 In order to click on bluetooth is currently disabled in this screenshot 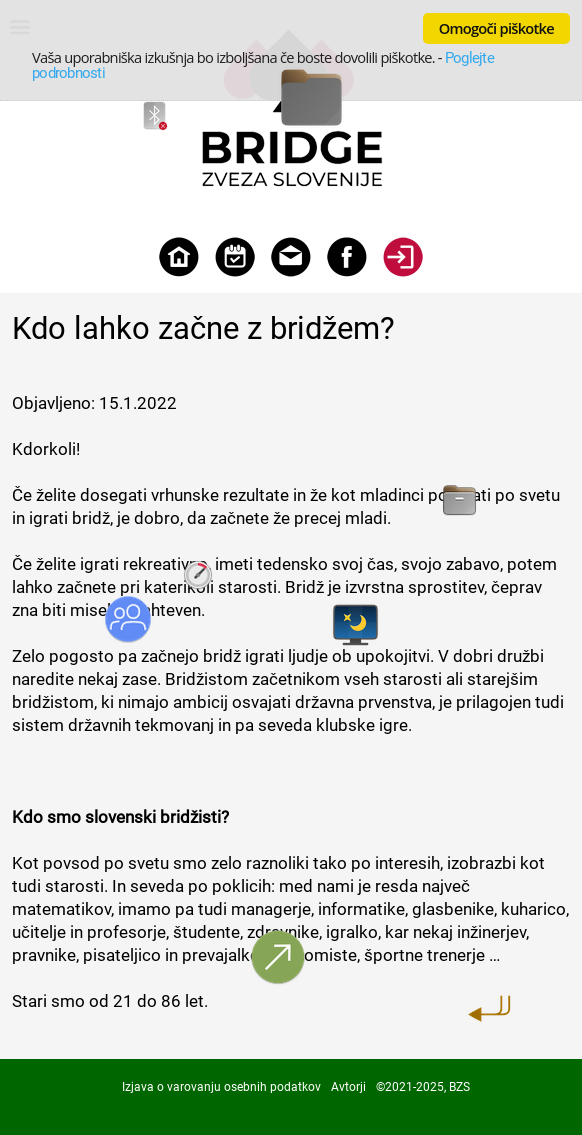, I will do `click(154, 115)`.